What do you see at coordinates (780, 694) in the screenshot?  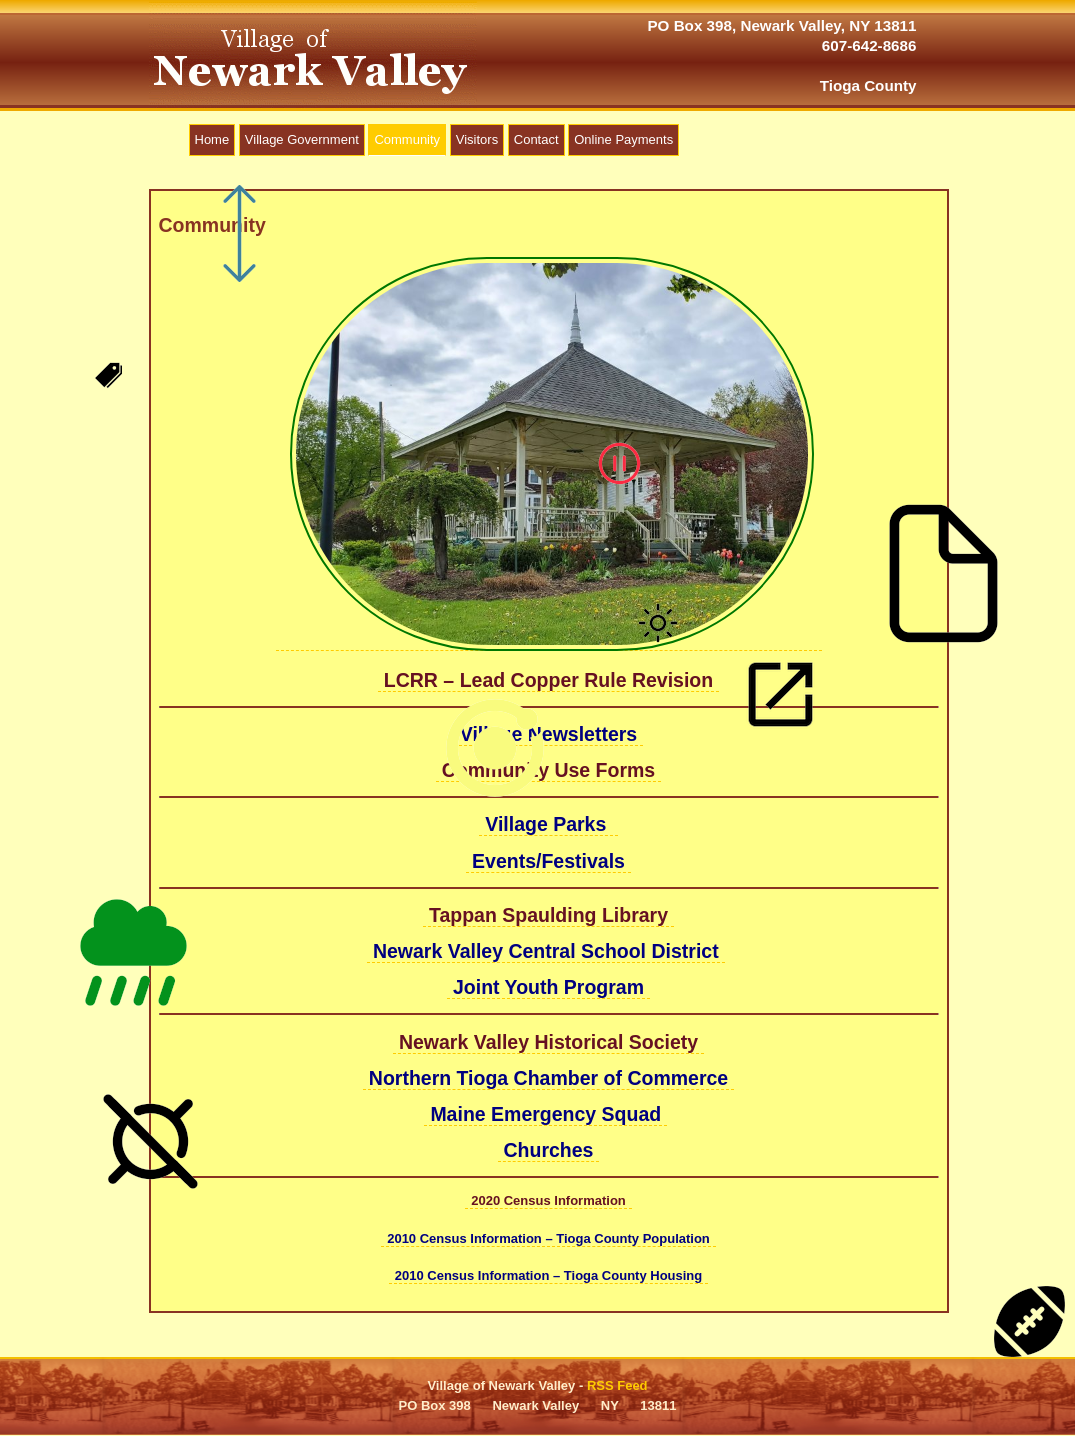 I see `open link in a new tab or window` at bounding box center [780, 694].